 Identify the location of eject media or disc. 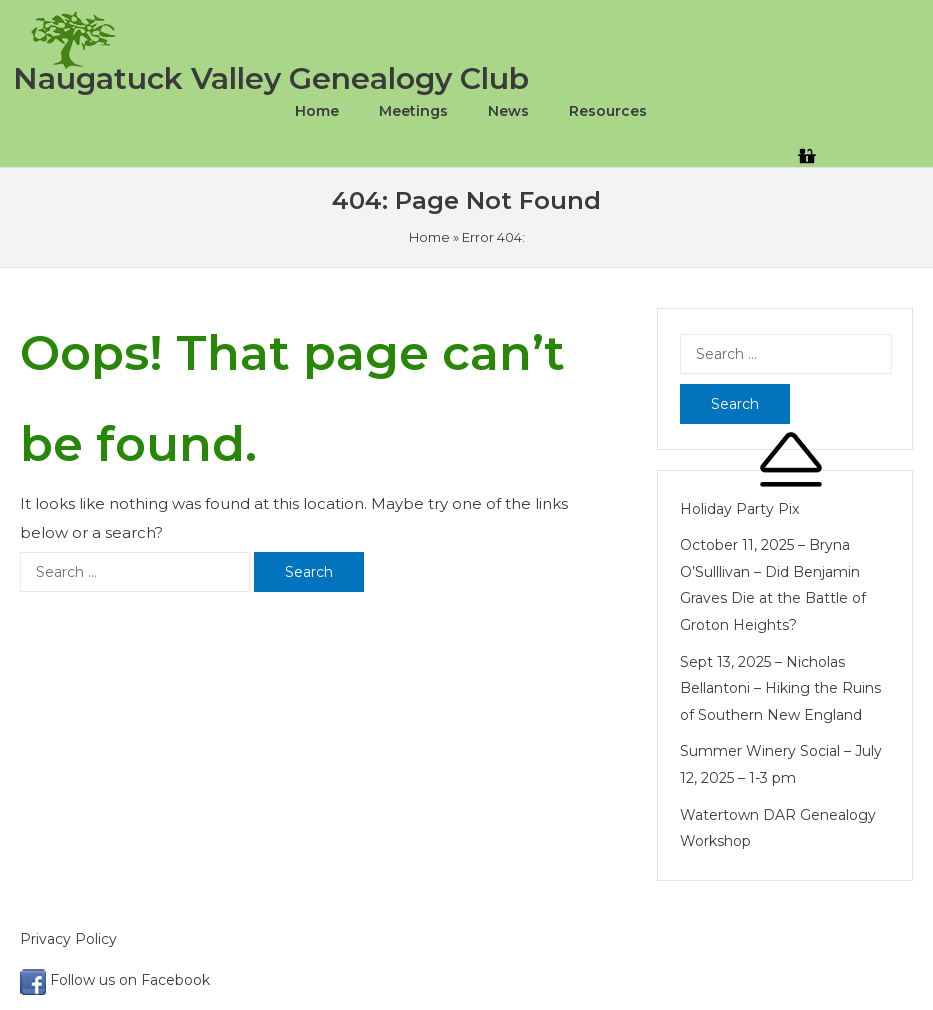
(791, 463).